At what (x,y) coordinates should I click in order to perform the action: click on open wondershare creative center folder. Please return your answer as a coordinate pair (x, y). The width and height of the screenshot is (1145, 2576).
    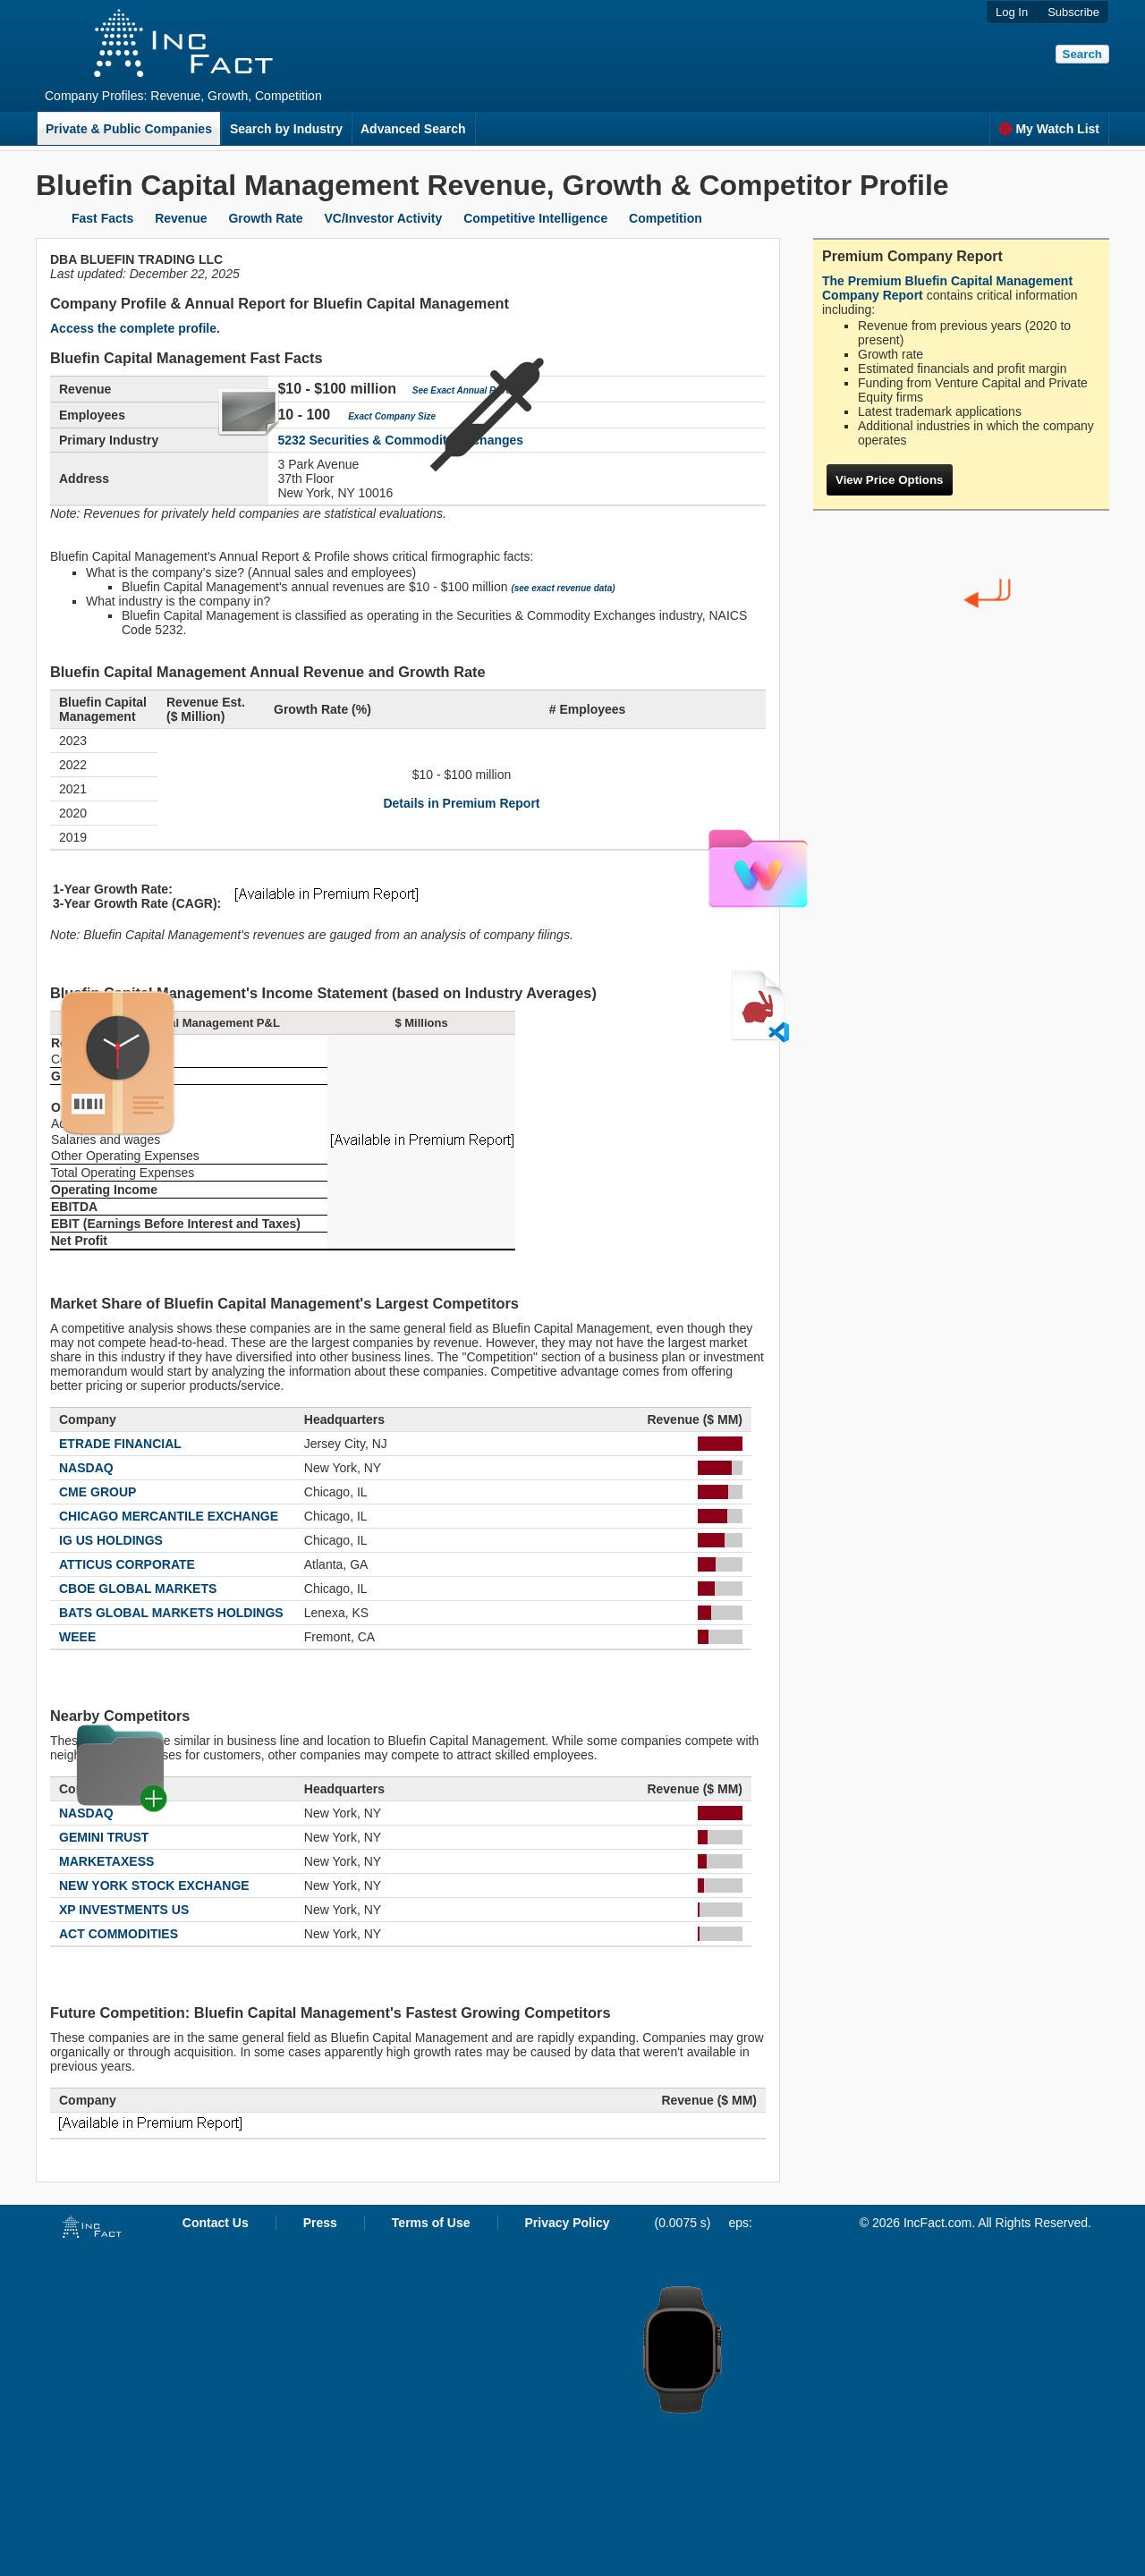
    Looking at the image, I should click on (758, 871).